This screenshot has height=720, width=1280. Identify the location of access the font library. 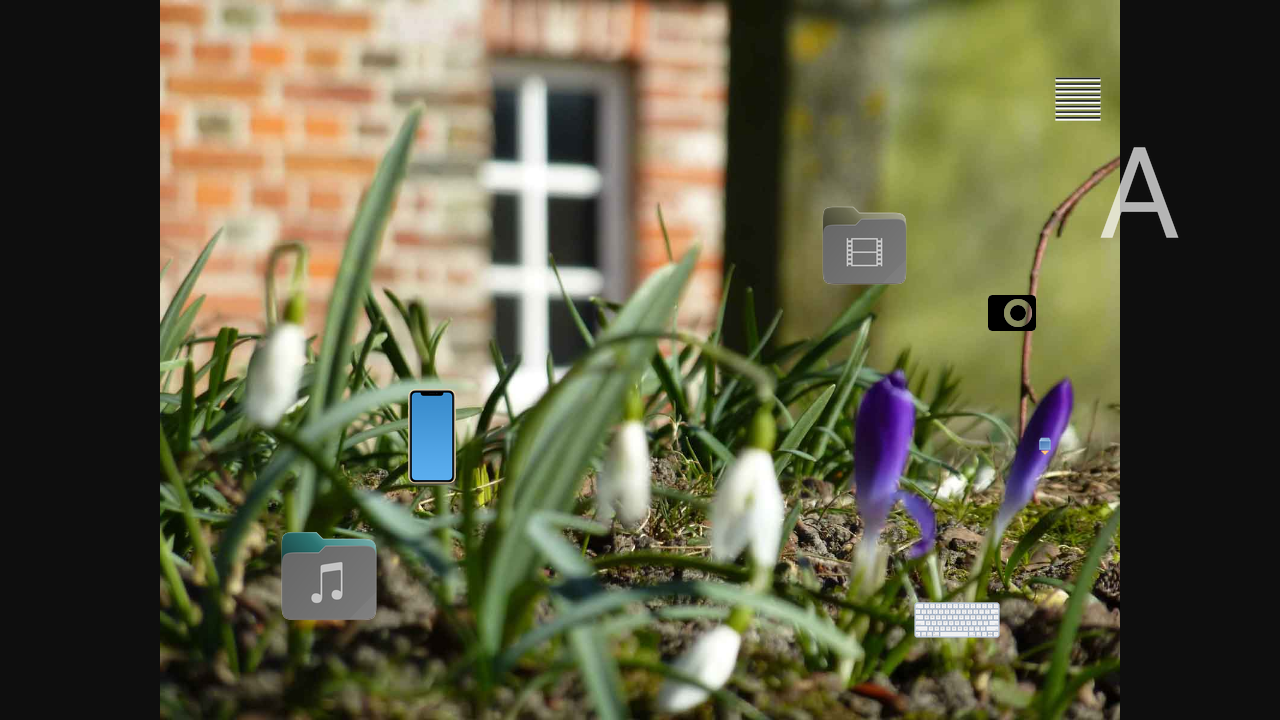
(1139, 192).